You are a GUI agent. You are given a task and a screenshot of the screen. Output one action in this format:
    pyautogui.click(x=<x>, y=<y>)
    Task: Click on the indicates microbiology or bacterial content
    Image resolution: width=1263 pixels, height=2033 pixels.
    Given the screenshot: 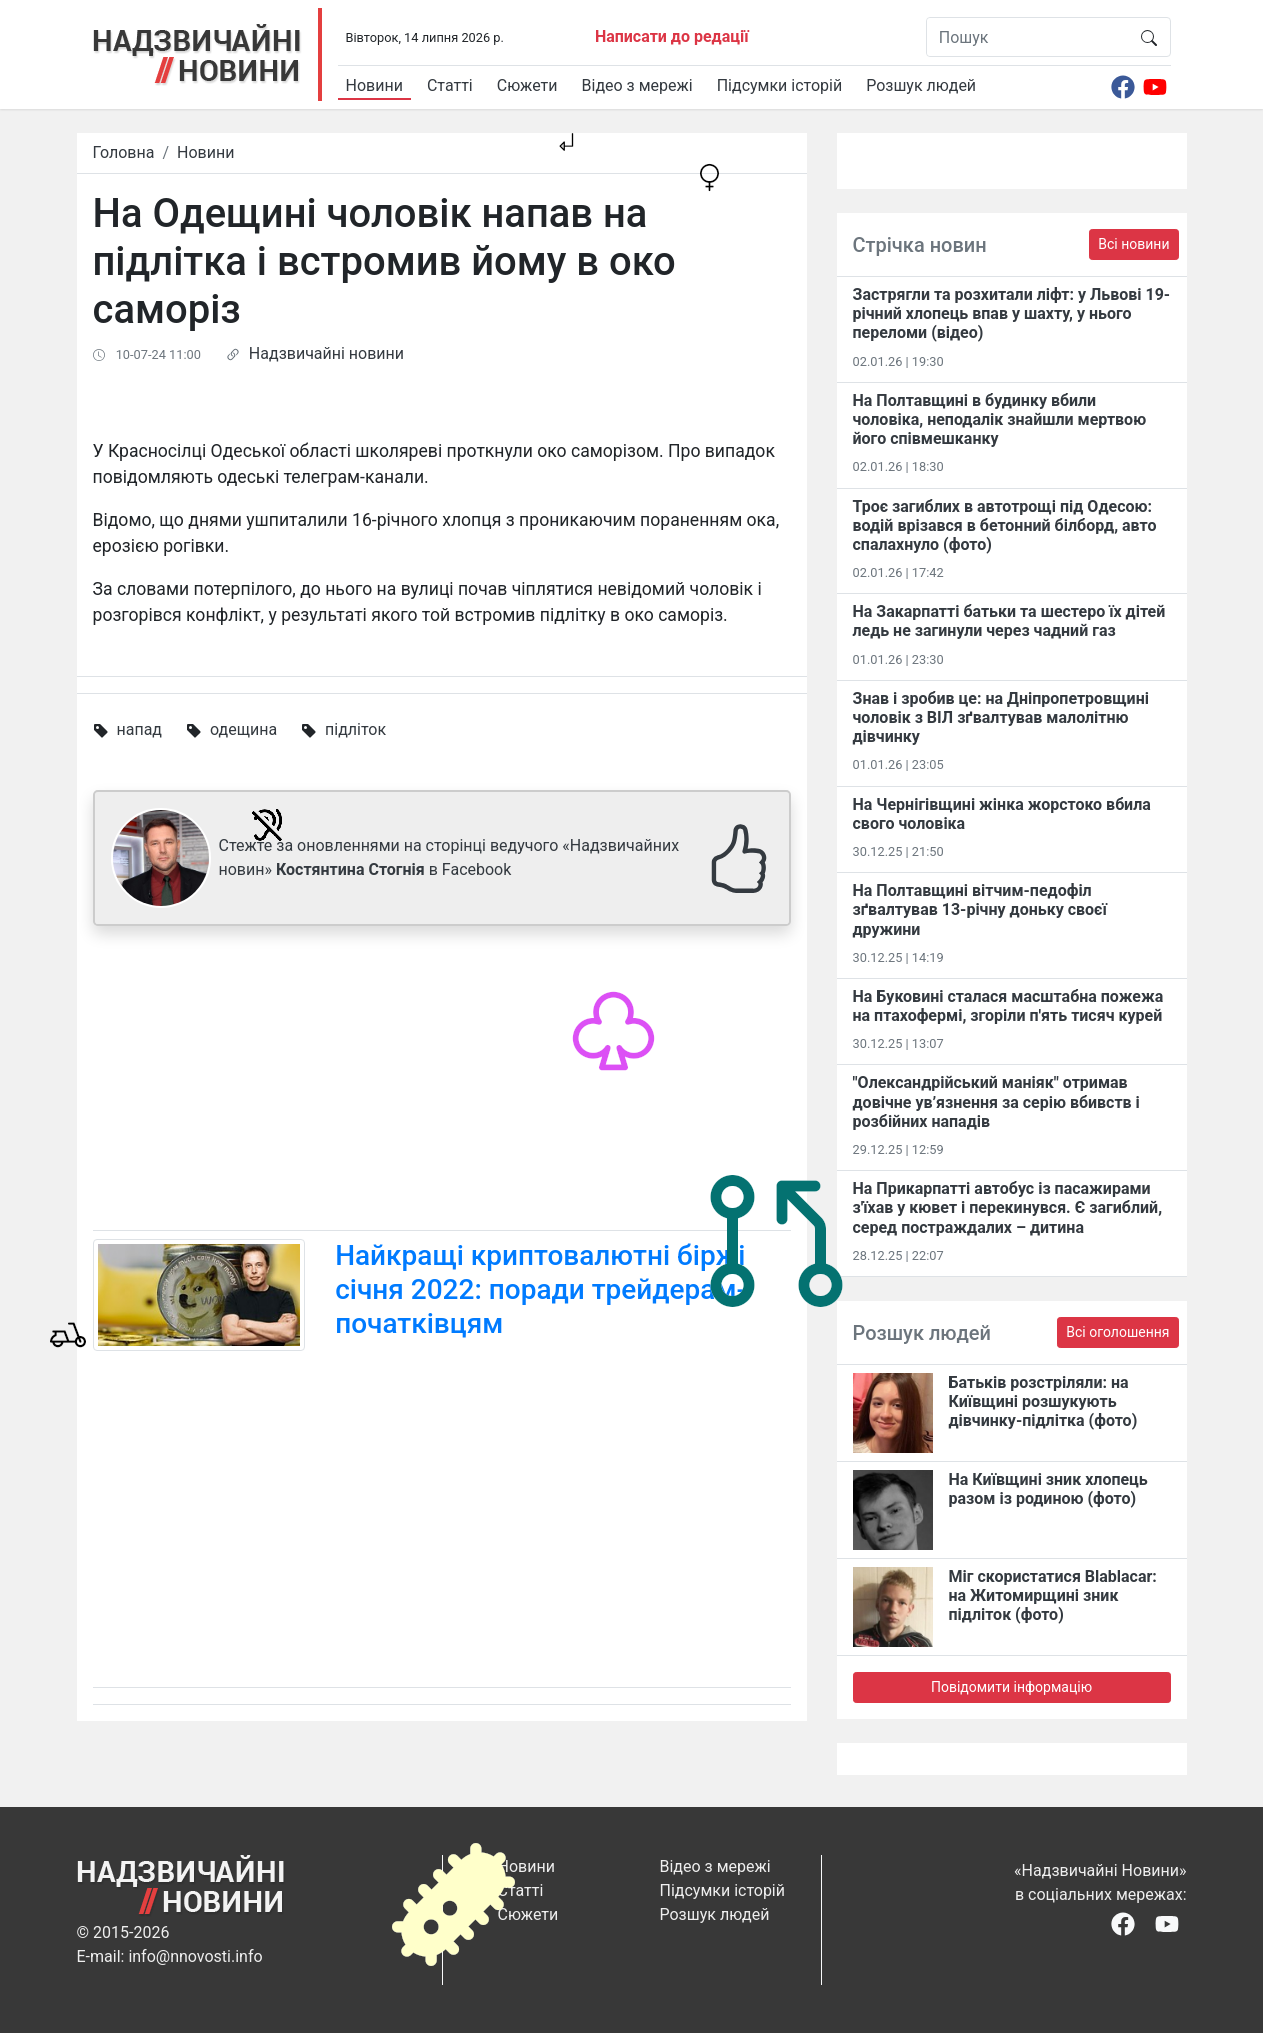 What is the action you would take?
    pyautogui.click(x=453, y=1904)
    